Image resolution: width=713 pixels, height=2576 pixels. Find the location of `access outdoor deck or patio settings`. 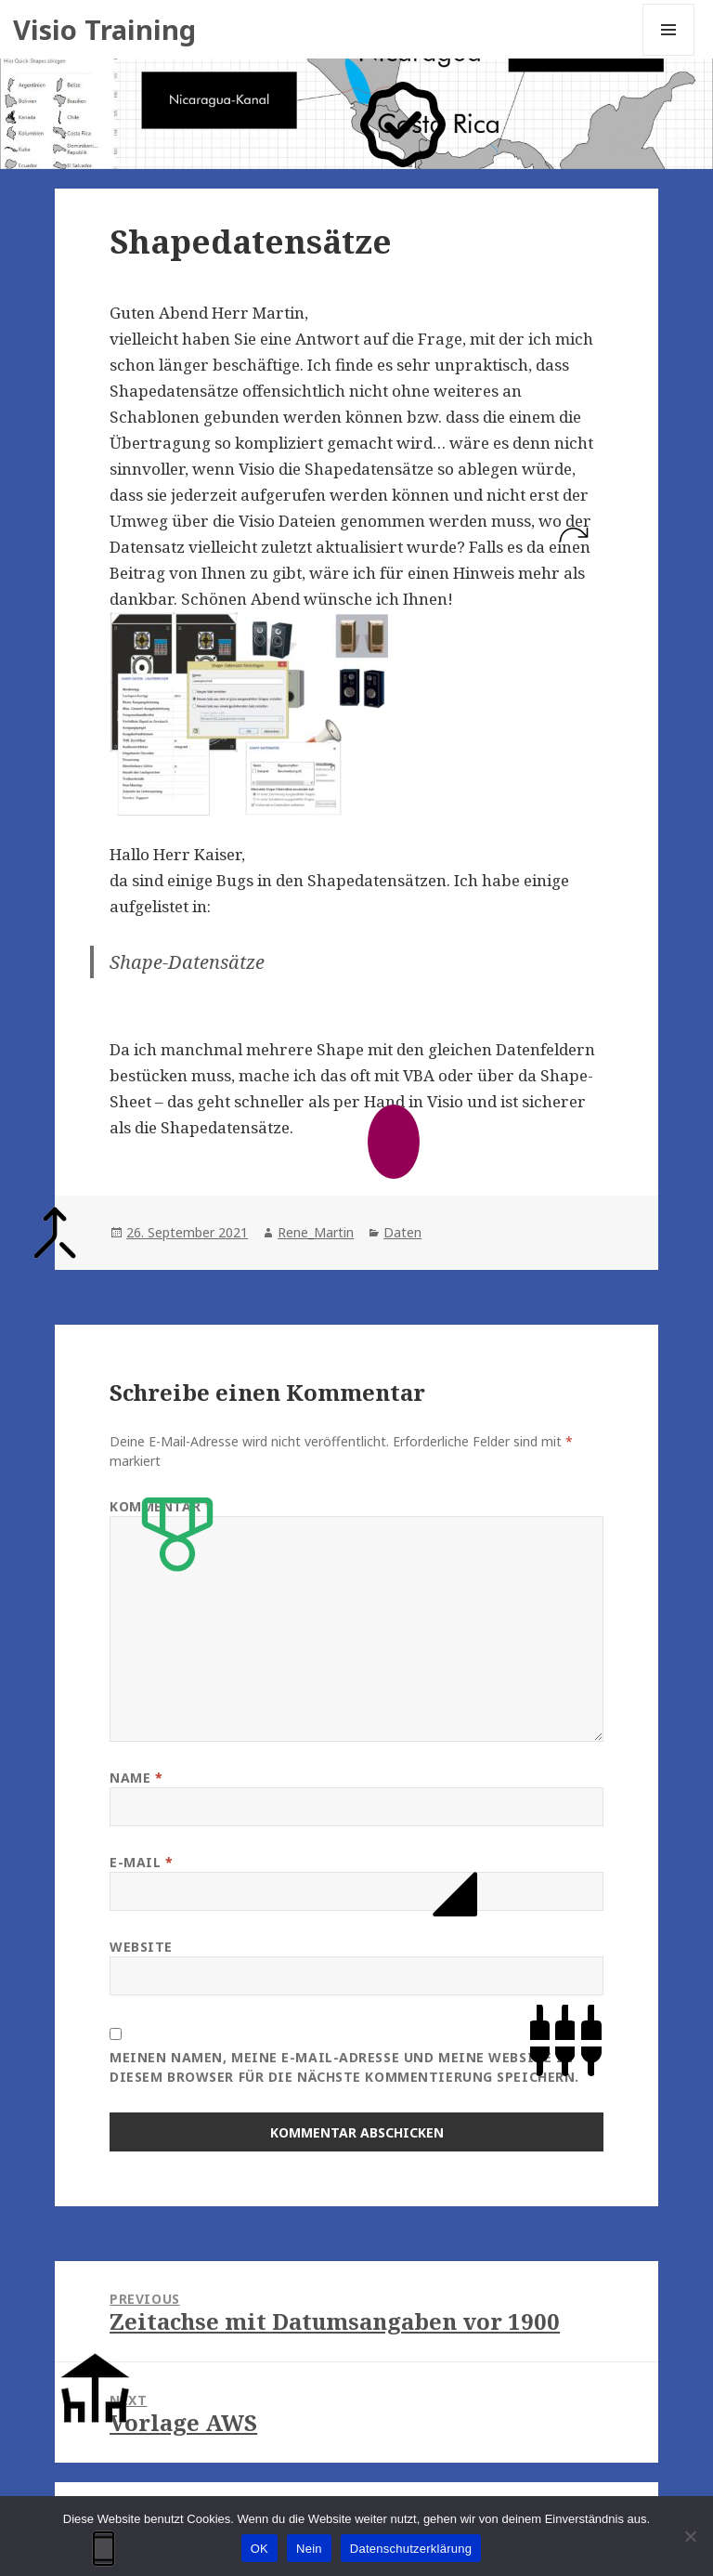

access outdoor deck or patio settings is located at coordinates (95, 2387).